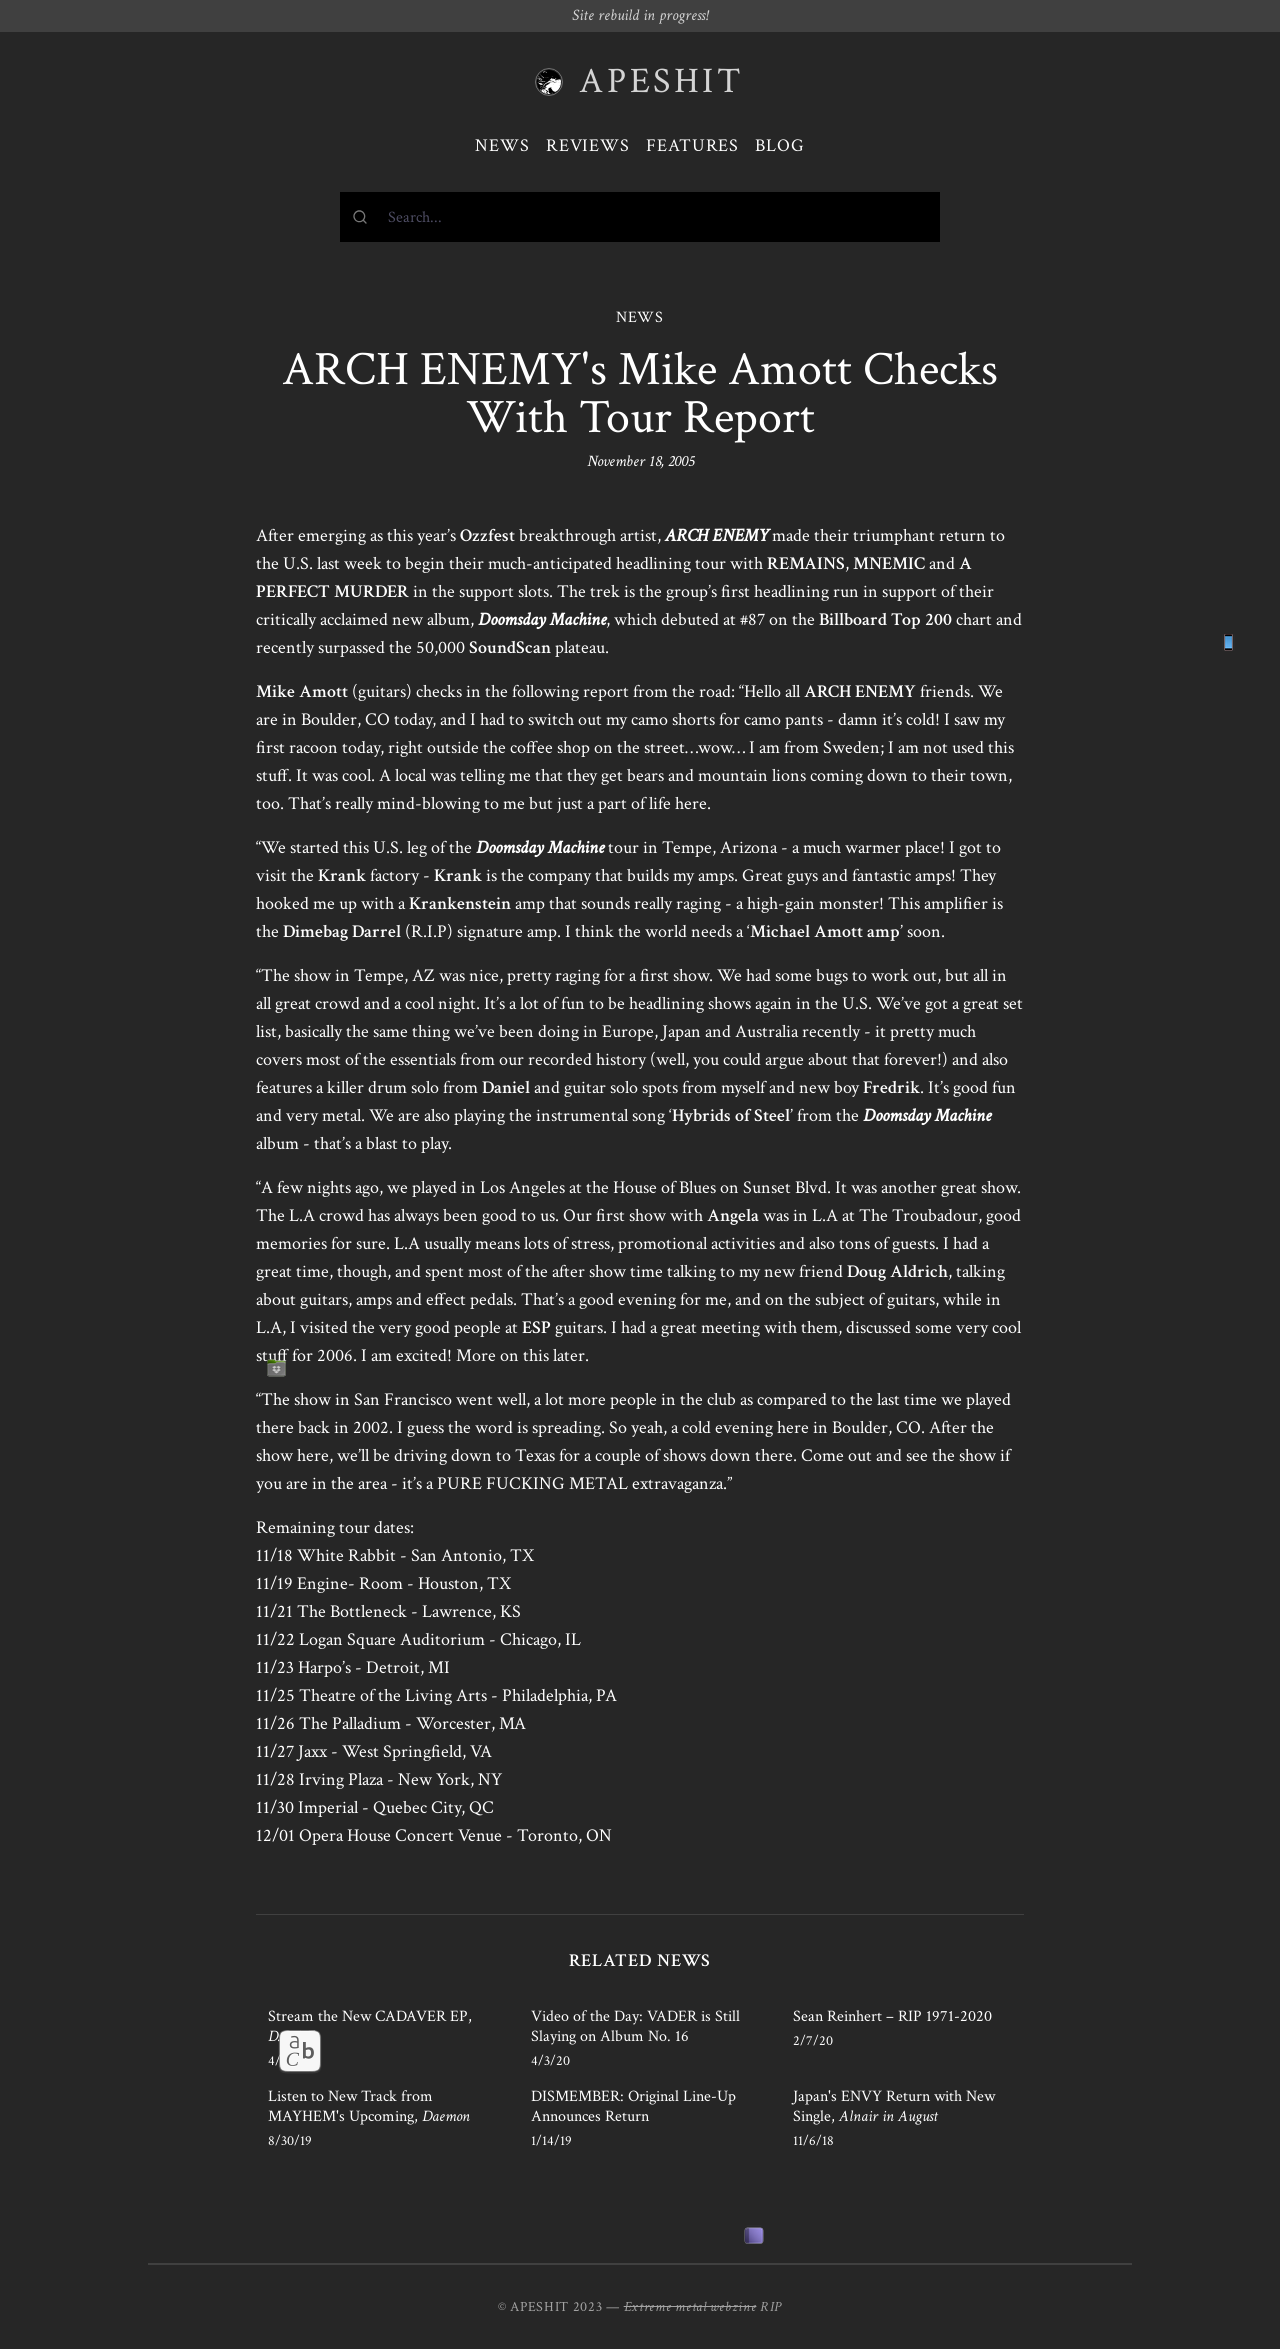  What do you see at coordinates (1228, 642) in the screenshot?
I see `iPhone SE device icon in system preferences` at bounding box center [1228, 642].